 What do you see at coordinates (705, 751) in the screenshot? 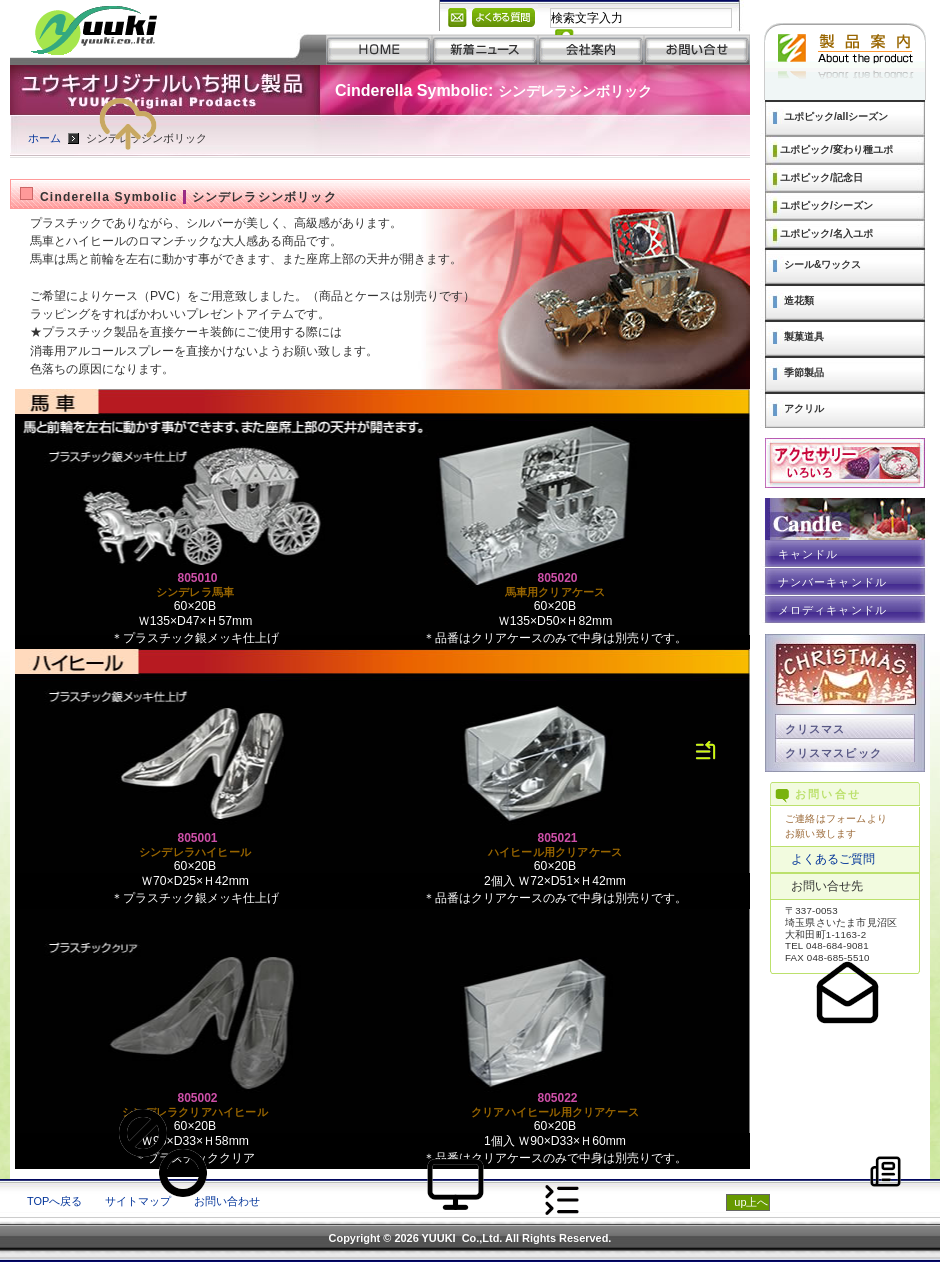
I see `move item to the top of the list` at bounding box center [705, 751].